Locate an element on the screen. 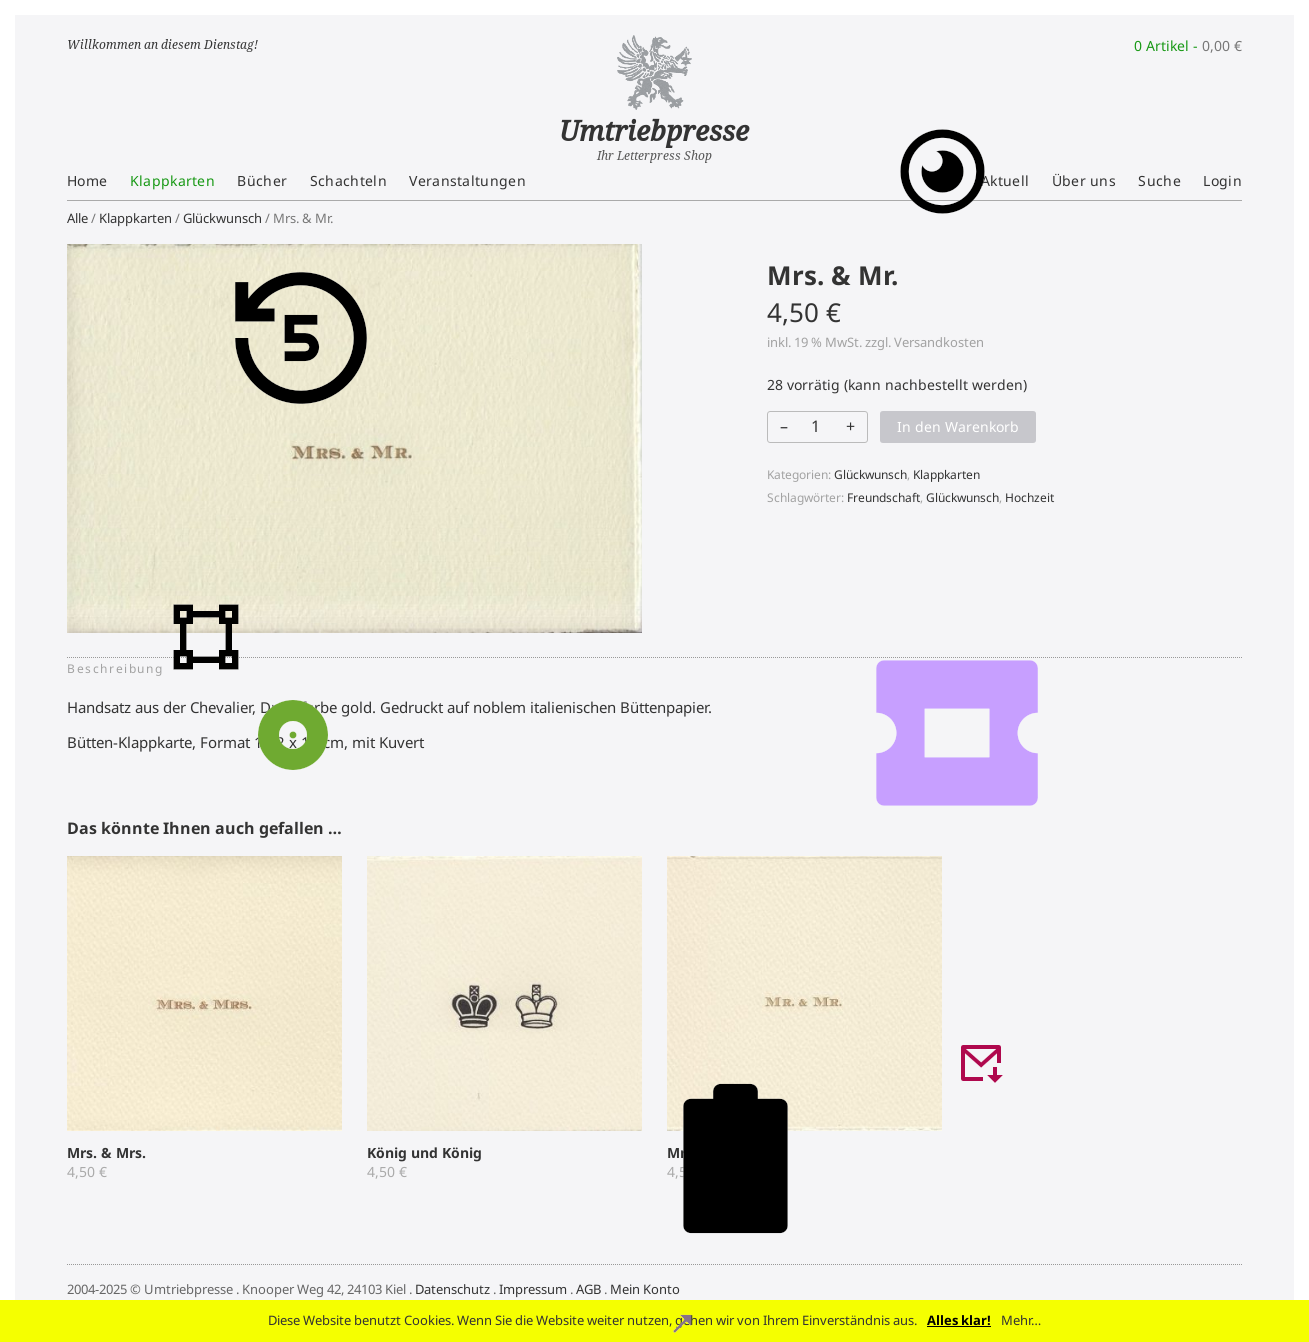 This screenshot has width=1309, height=1342. open link in new tab or external window is located at coordinates (682, 1323).